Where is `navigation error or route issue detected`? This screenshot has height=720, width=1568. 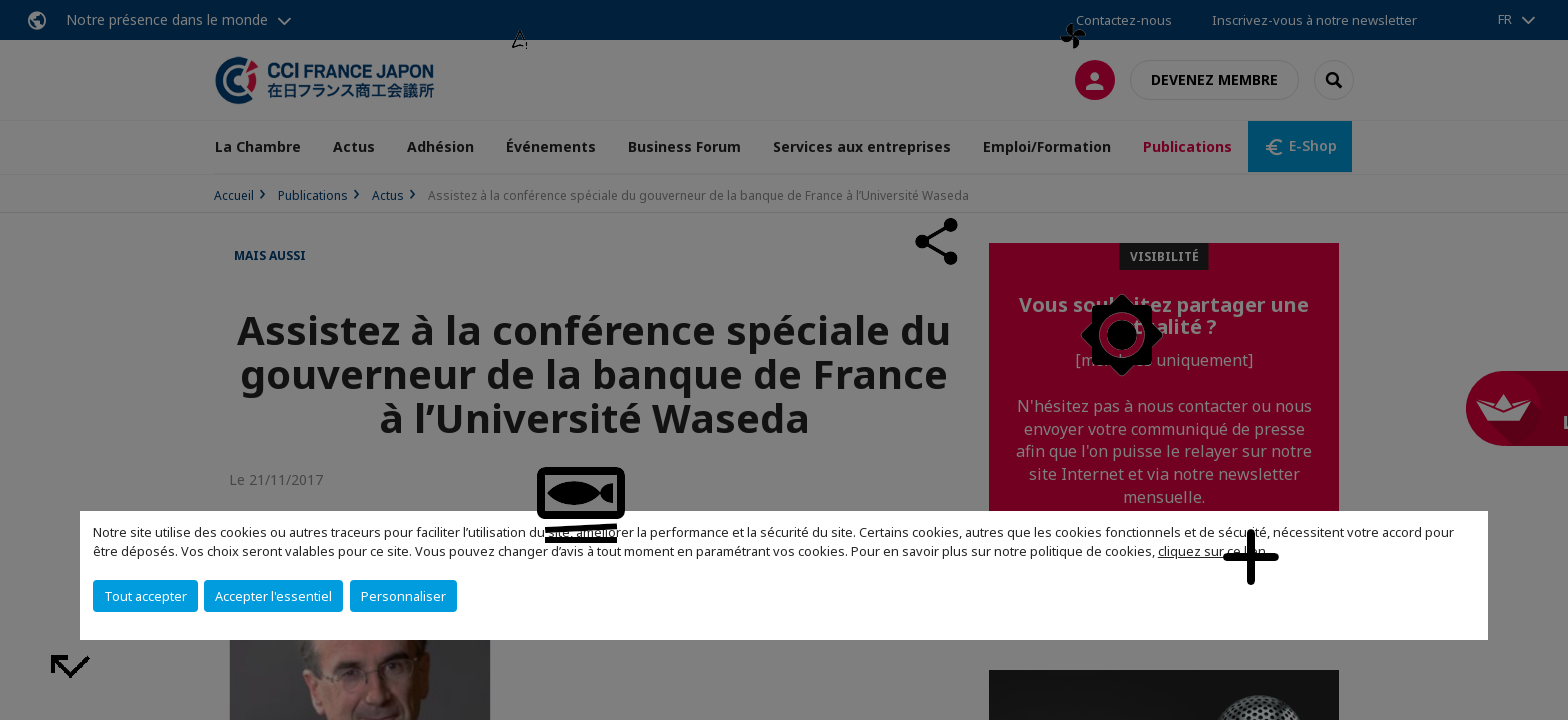
navigation error or route issue detected is located at coordinates (520, 39).